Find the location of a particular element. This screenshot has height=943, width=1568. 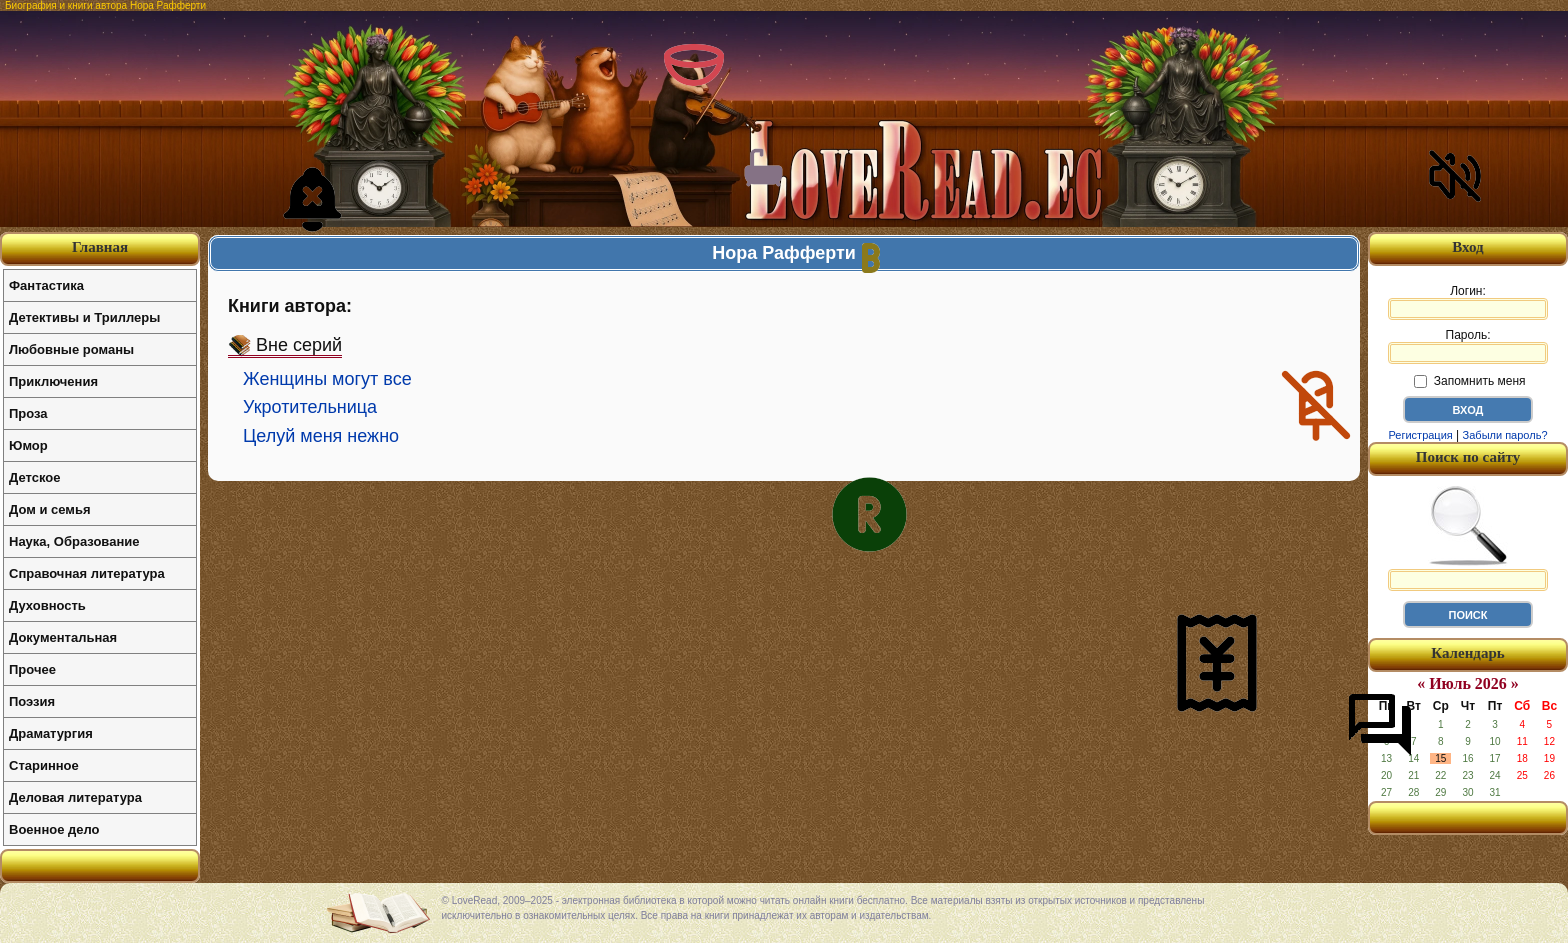

ice cream unavailable or sold out is located at coordinates (1316, 405).